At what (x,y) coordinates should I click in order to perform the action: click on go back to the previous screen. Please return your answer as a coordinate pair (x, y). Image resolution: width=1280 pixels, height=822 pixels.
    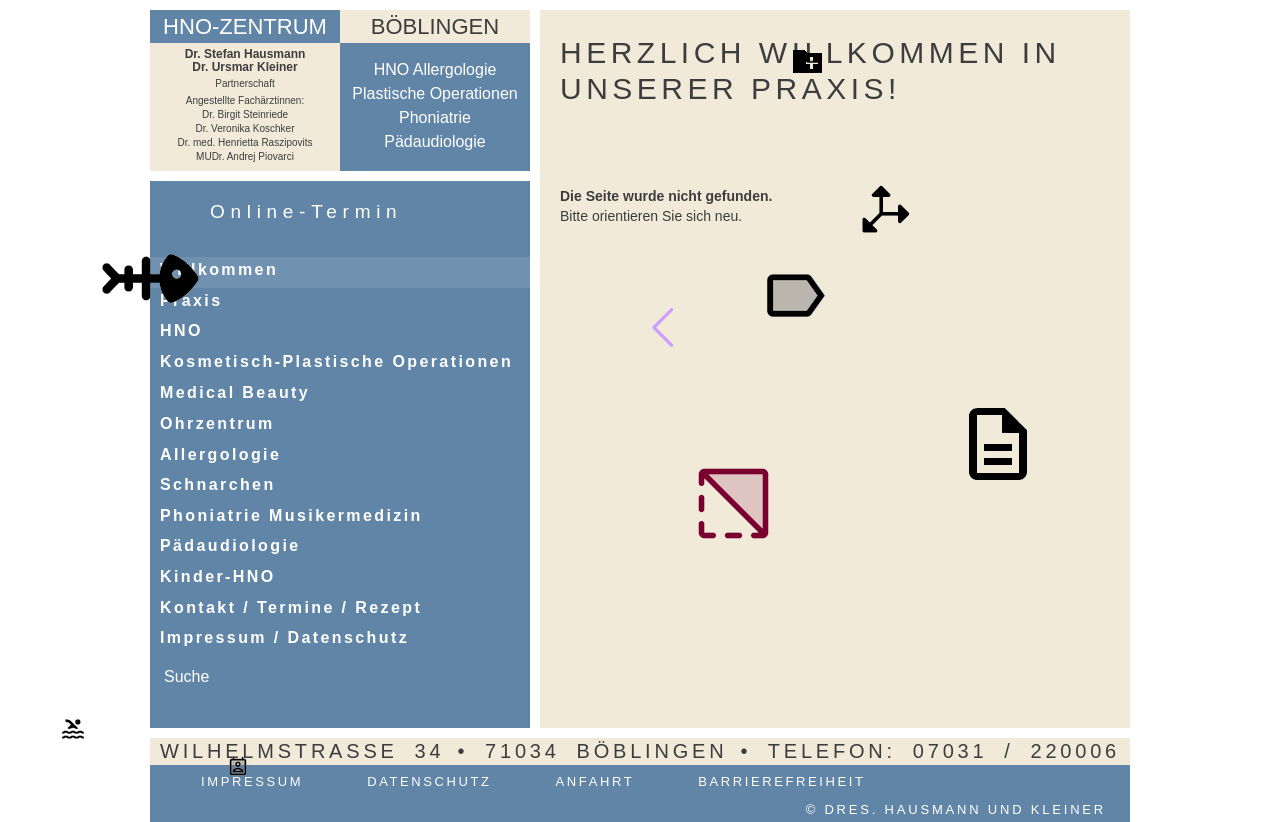
    Looking at the image, I should click on (664, 327).